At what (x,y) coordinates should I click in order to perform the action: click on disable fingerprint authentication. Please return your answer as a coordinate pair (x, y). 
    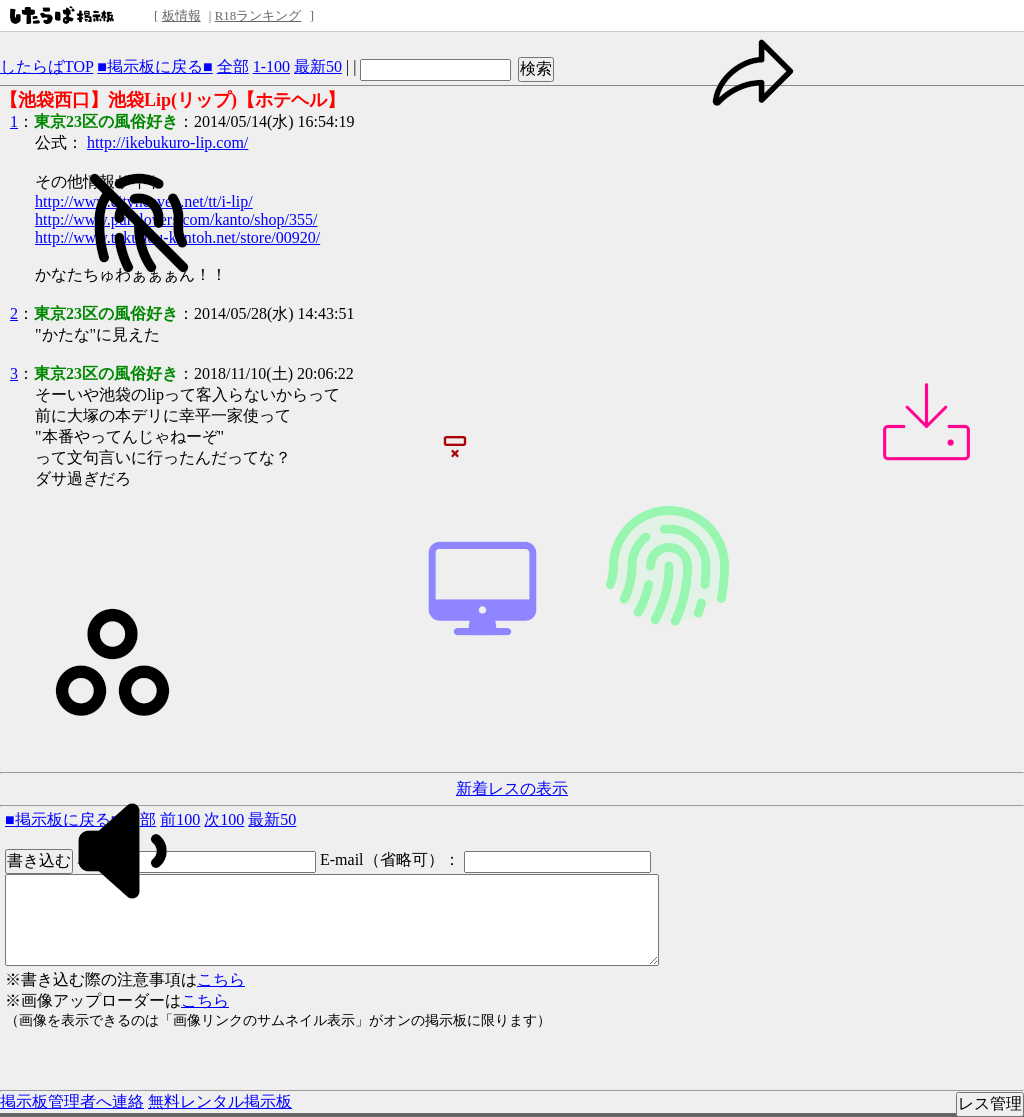
    Looking at the image, I should click on (139, 223).